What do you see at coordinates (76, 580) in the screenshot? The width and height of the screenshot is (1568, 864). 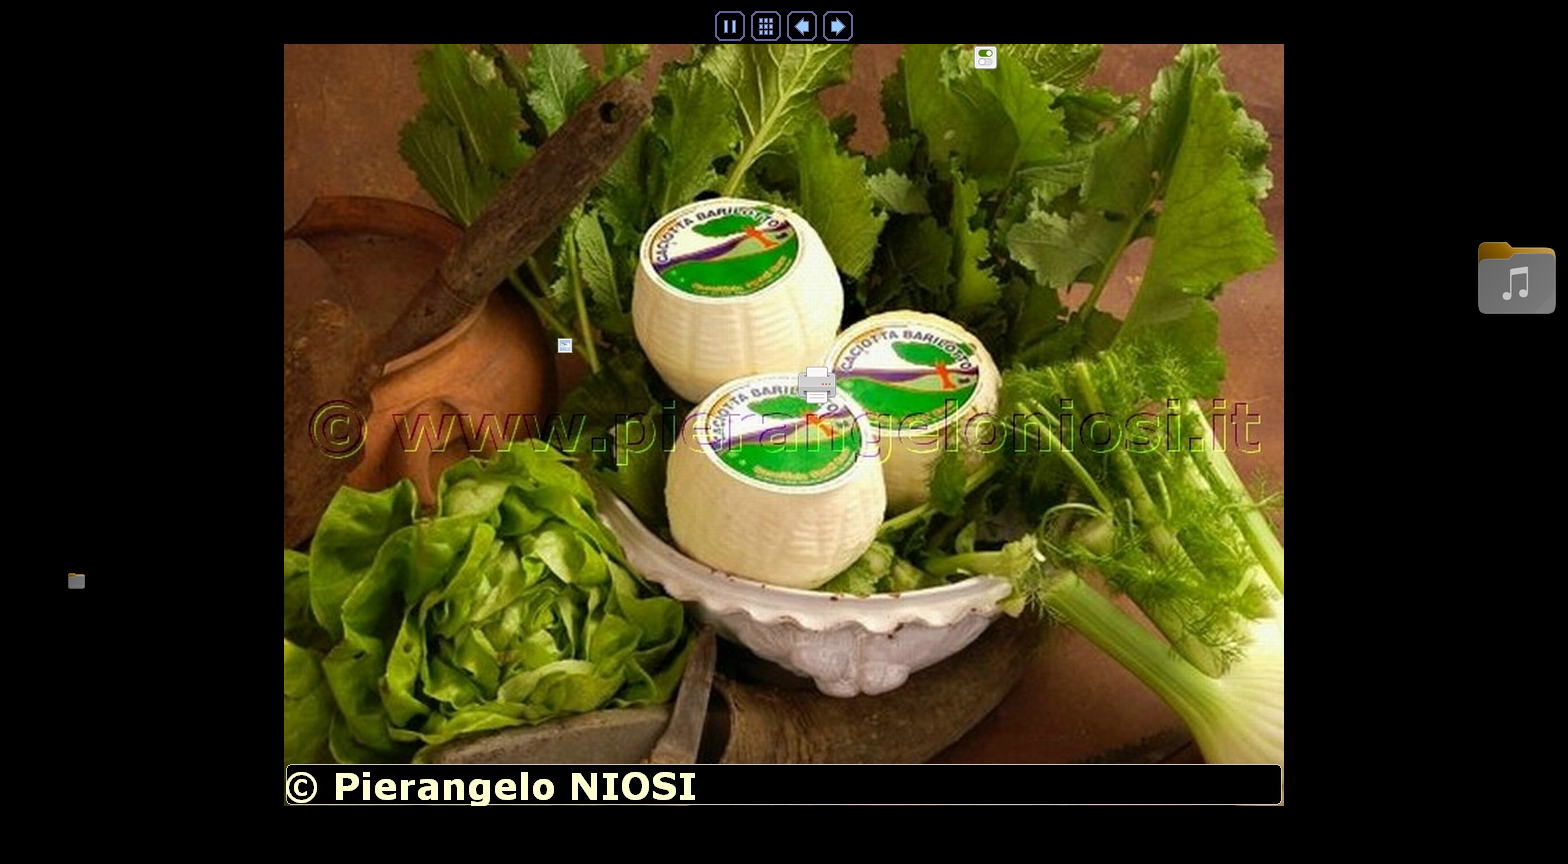 I see `open a folder to view its contents` at bounding box center [76, 580].